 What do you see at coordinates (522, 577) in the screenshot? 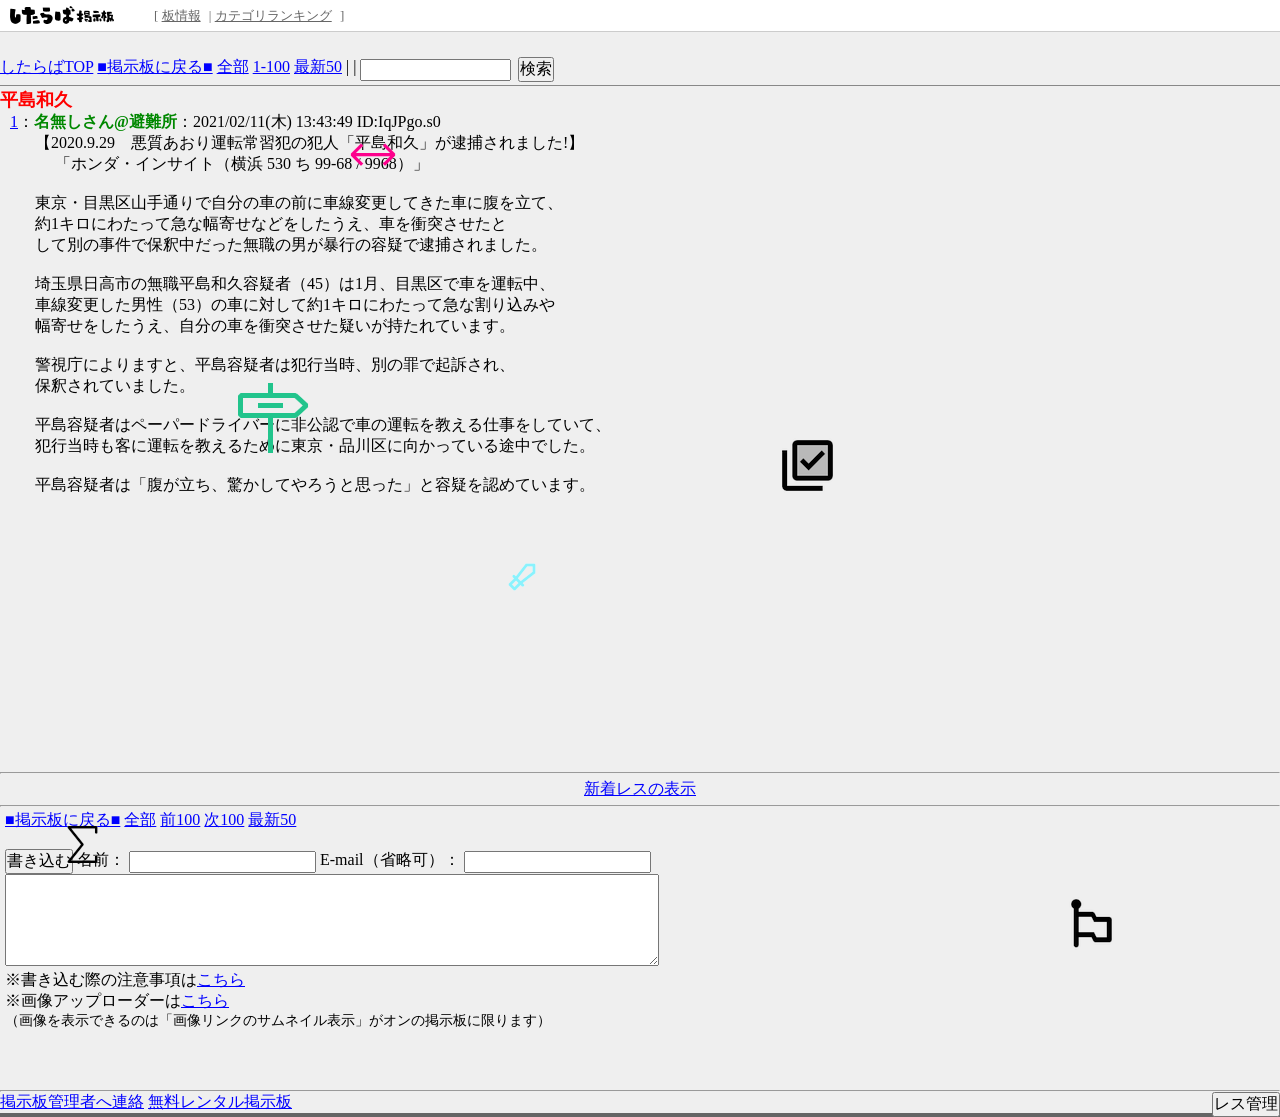
I see `access combat or battle features` at bounding box center [522, 577].